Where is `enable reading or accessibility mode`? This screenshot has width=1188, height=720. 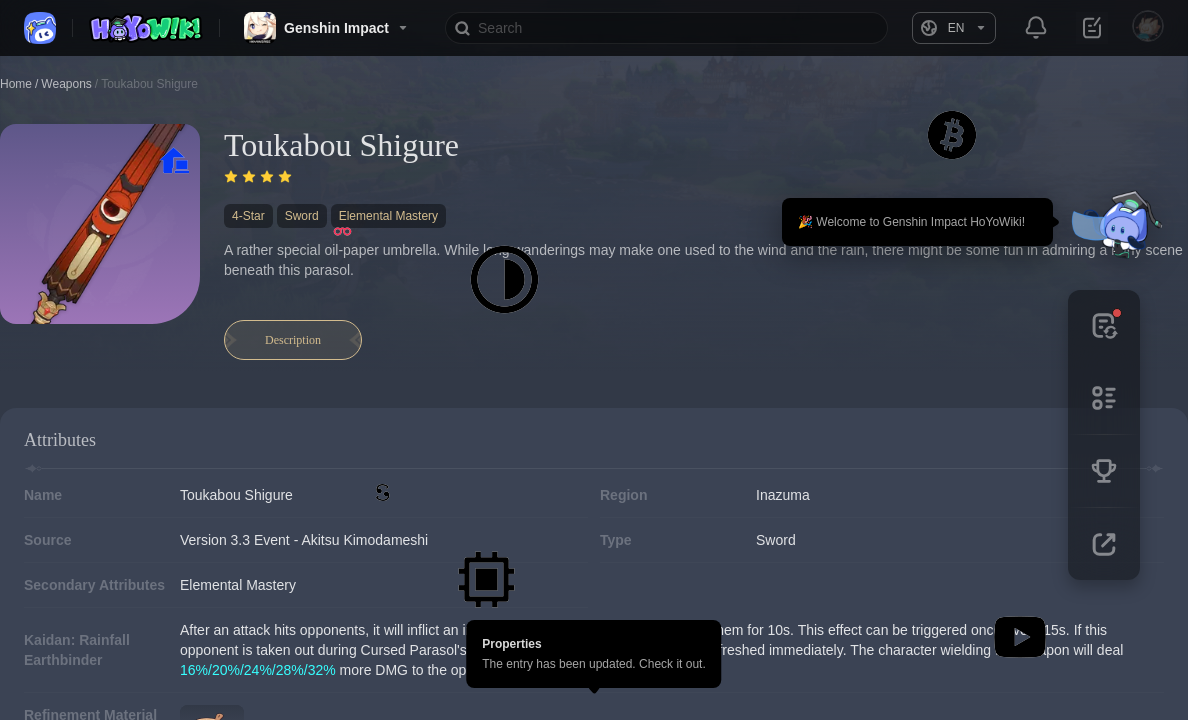 enable reading or accessibility mode is located at coordinates (342, 231).